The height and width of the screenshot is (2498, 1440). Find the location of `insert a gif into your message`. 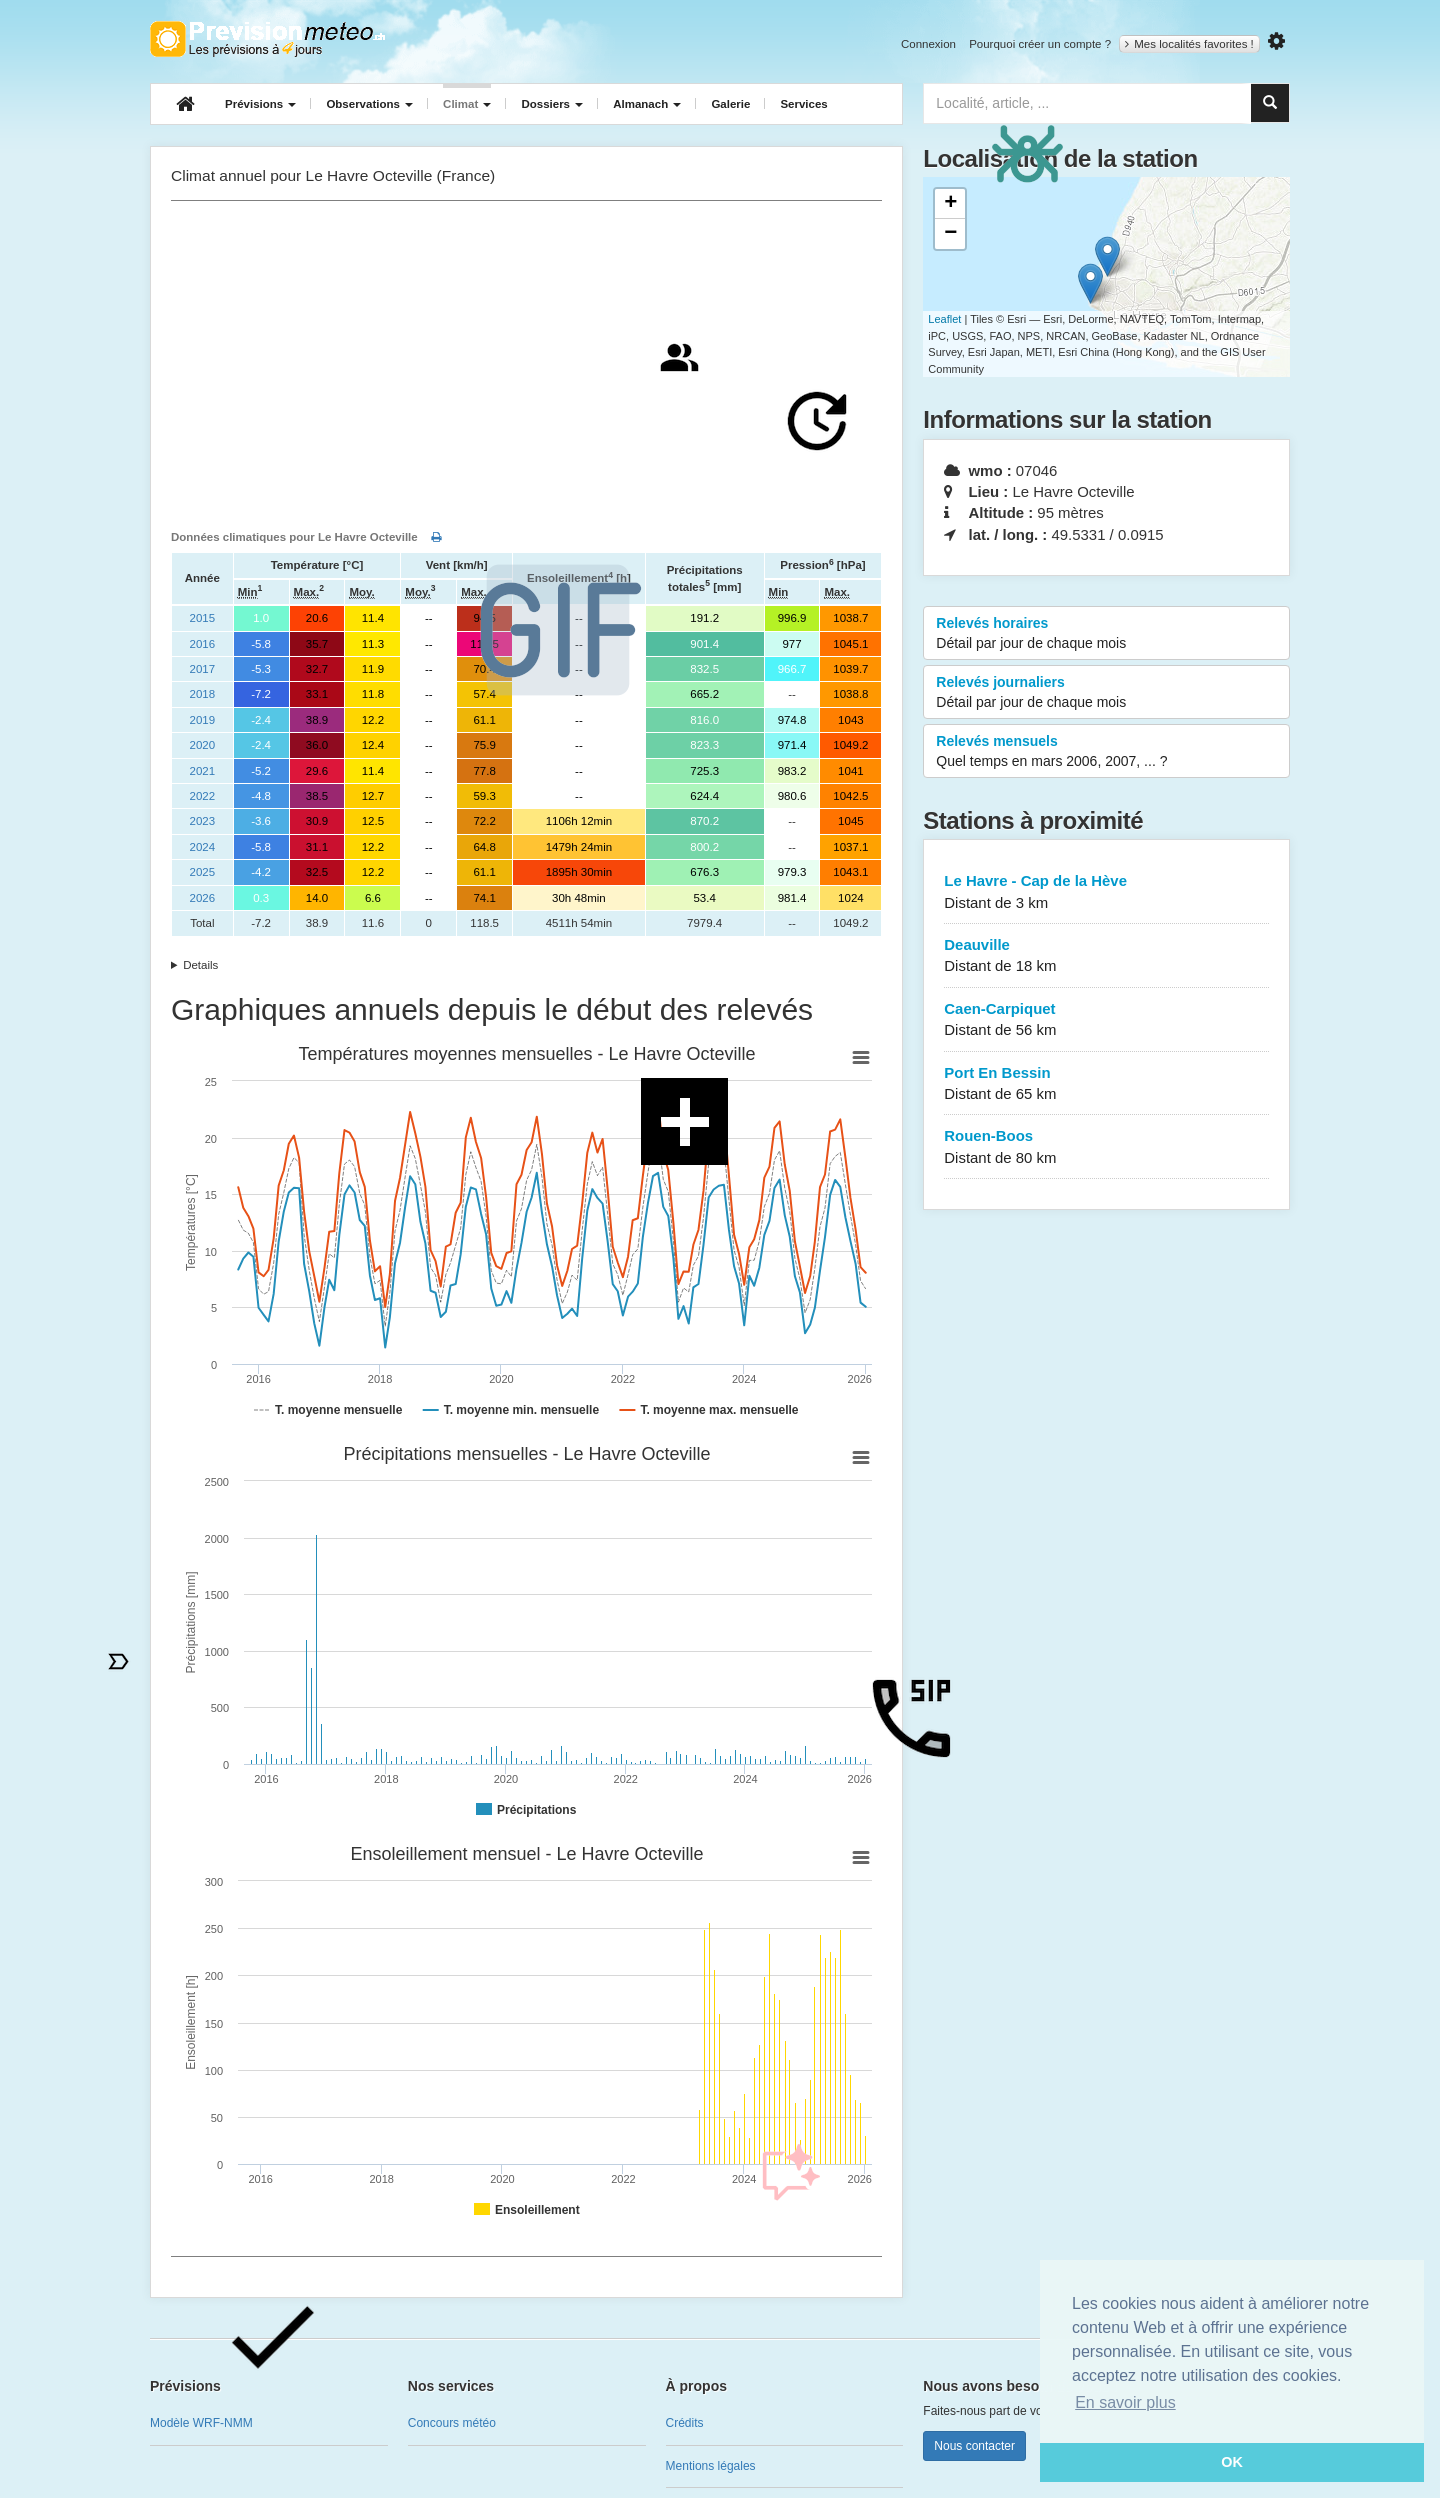

insert a gif into your message is located at coordinates (558, 630).